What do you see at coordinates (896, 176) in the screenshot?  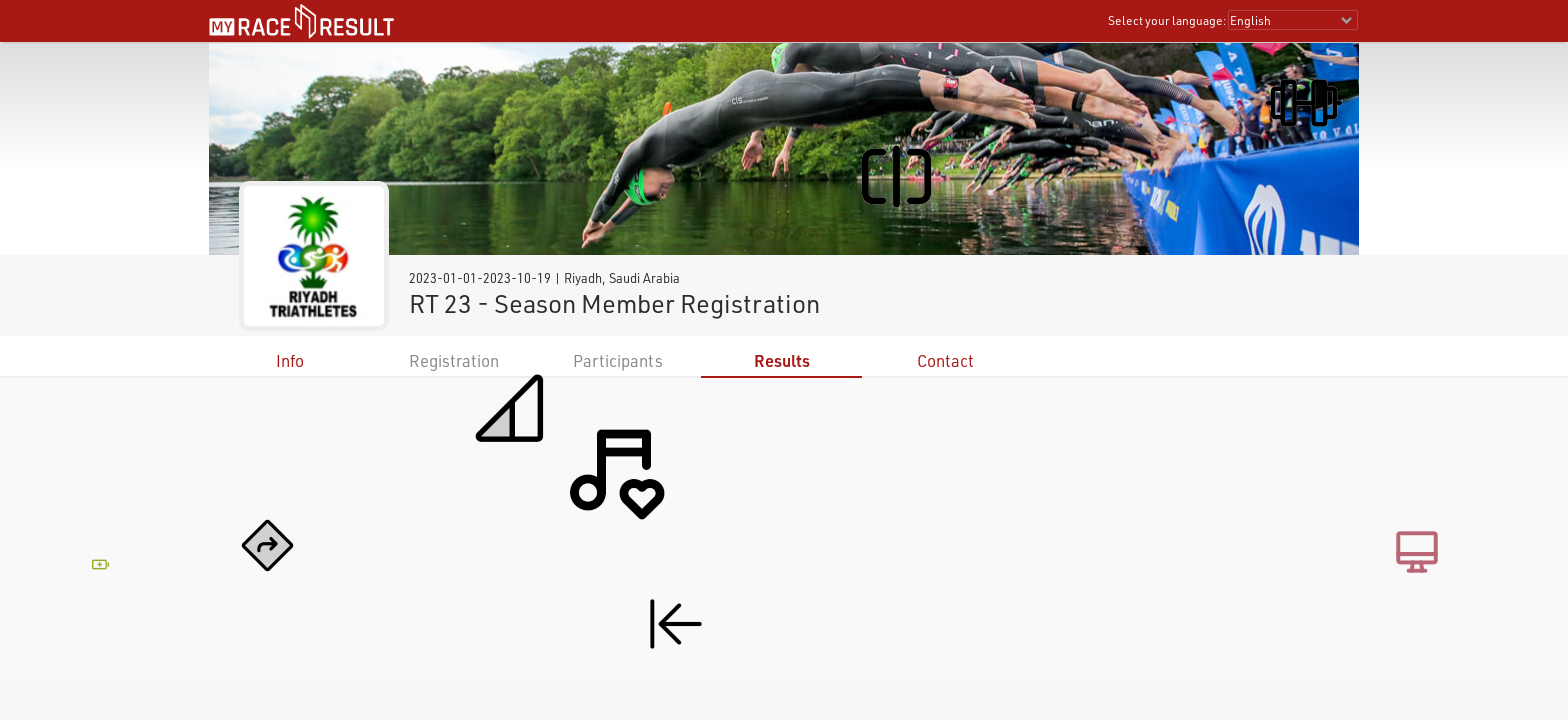 I see `split view horizontally` at bounding box center [896, 176].